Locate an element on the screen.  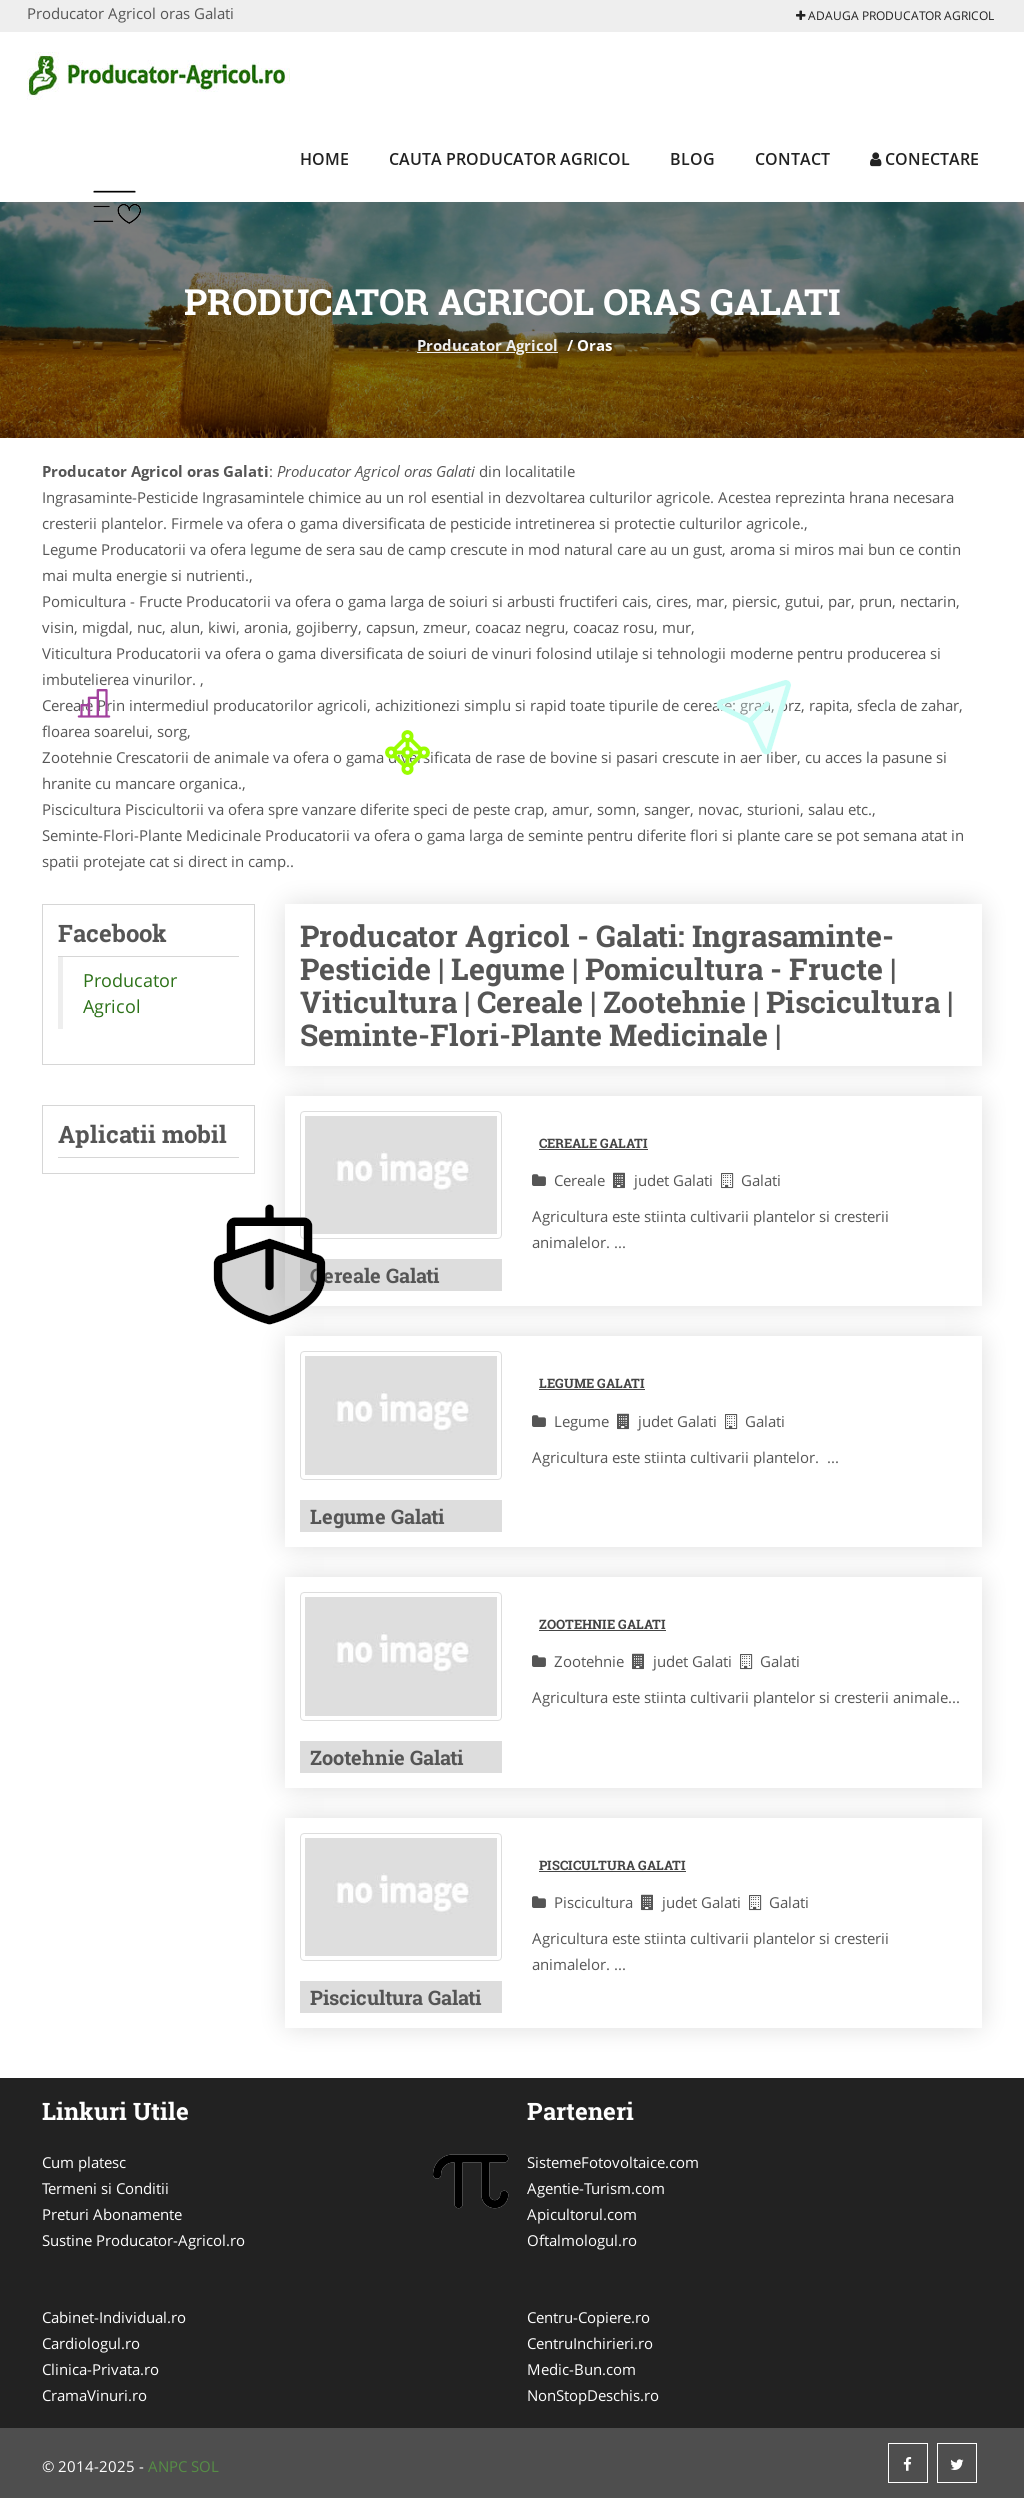
view your favorites list is located at coordinates (114, 206).